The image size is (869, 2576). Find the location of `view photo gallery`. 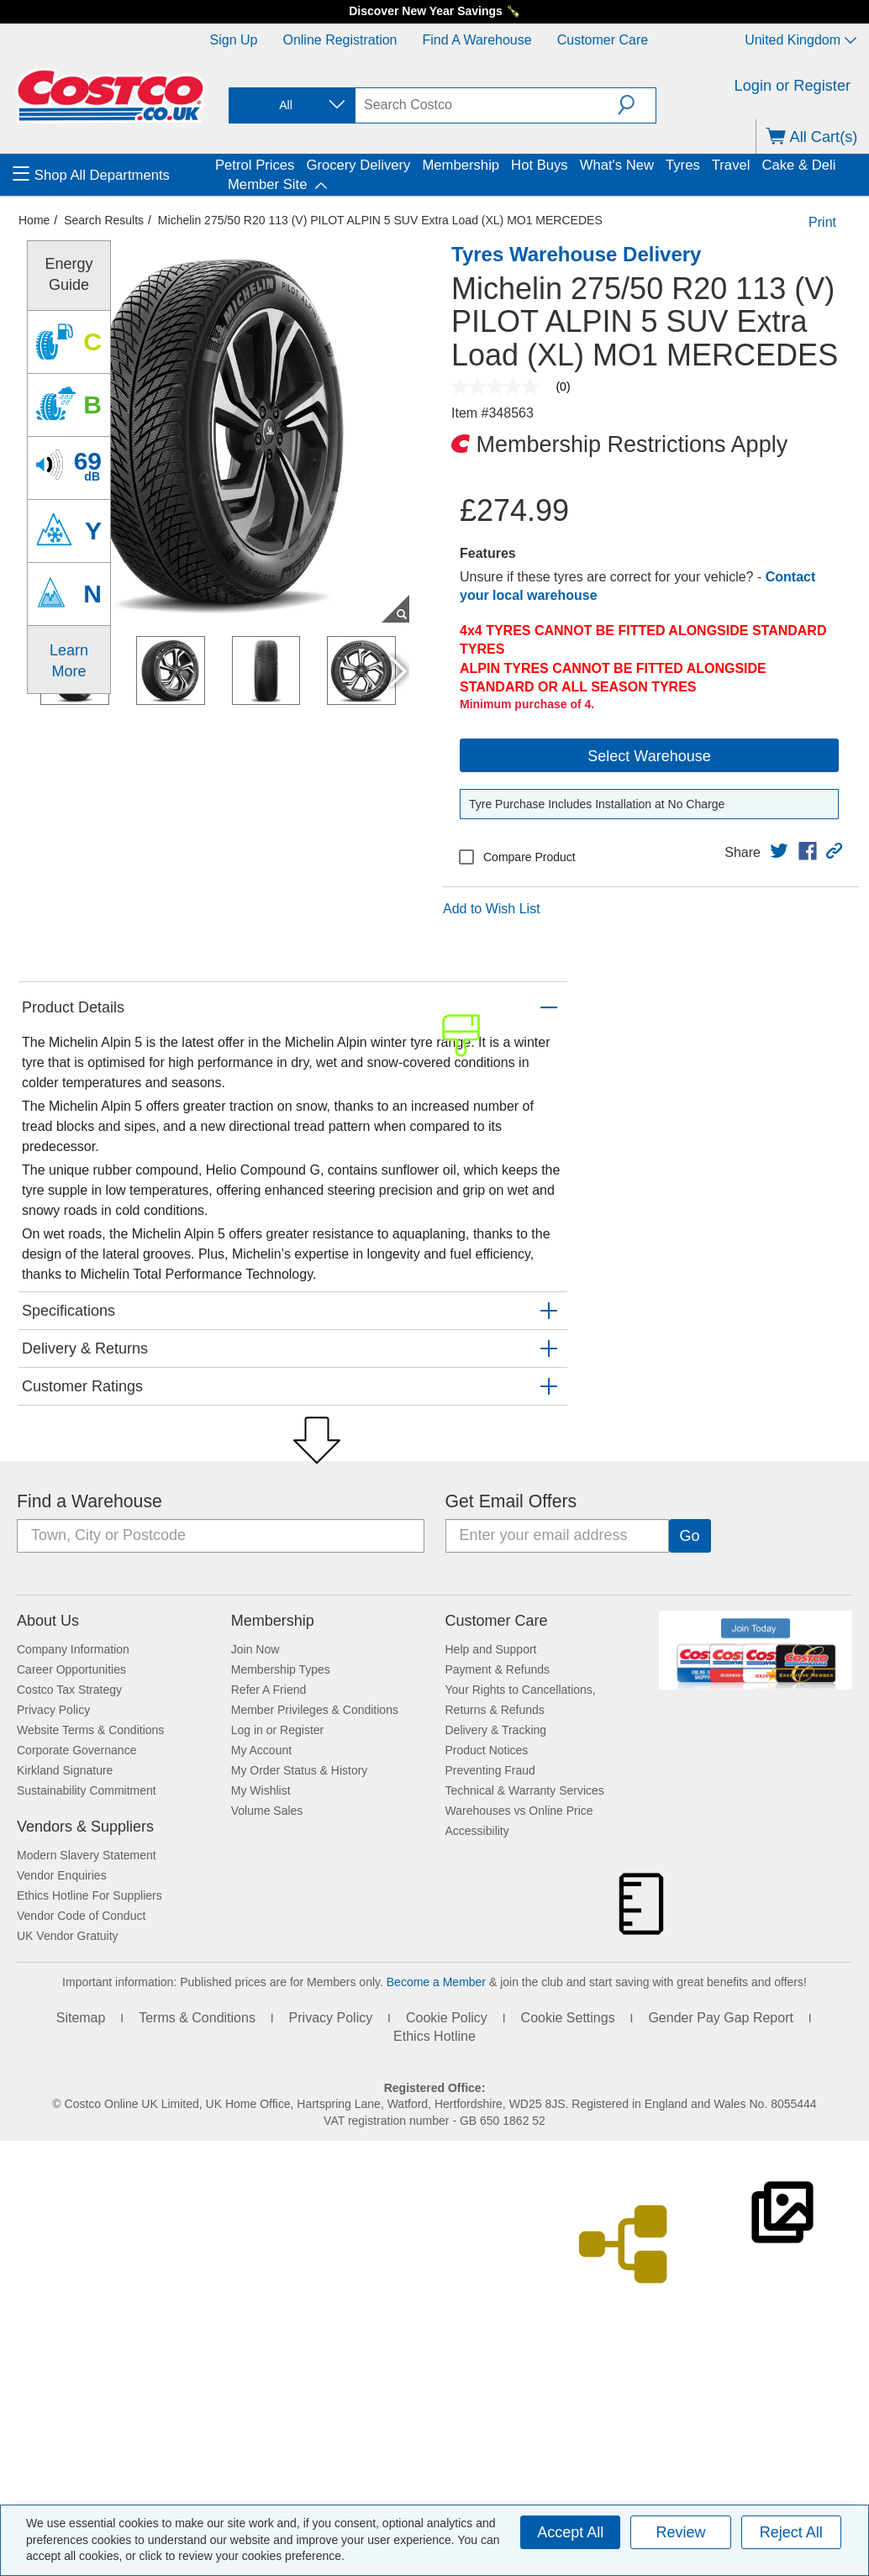

view photo gallery is located at coordinates (782, 2212).